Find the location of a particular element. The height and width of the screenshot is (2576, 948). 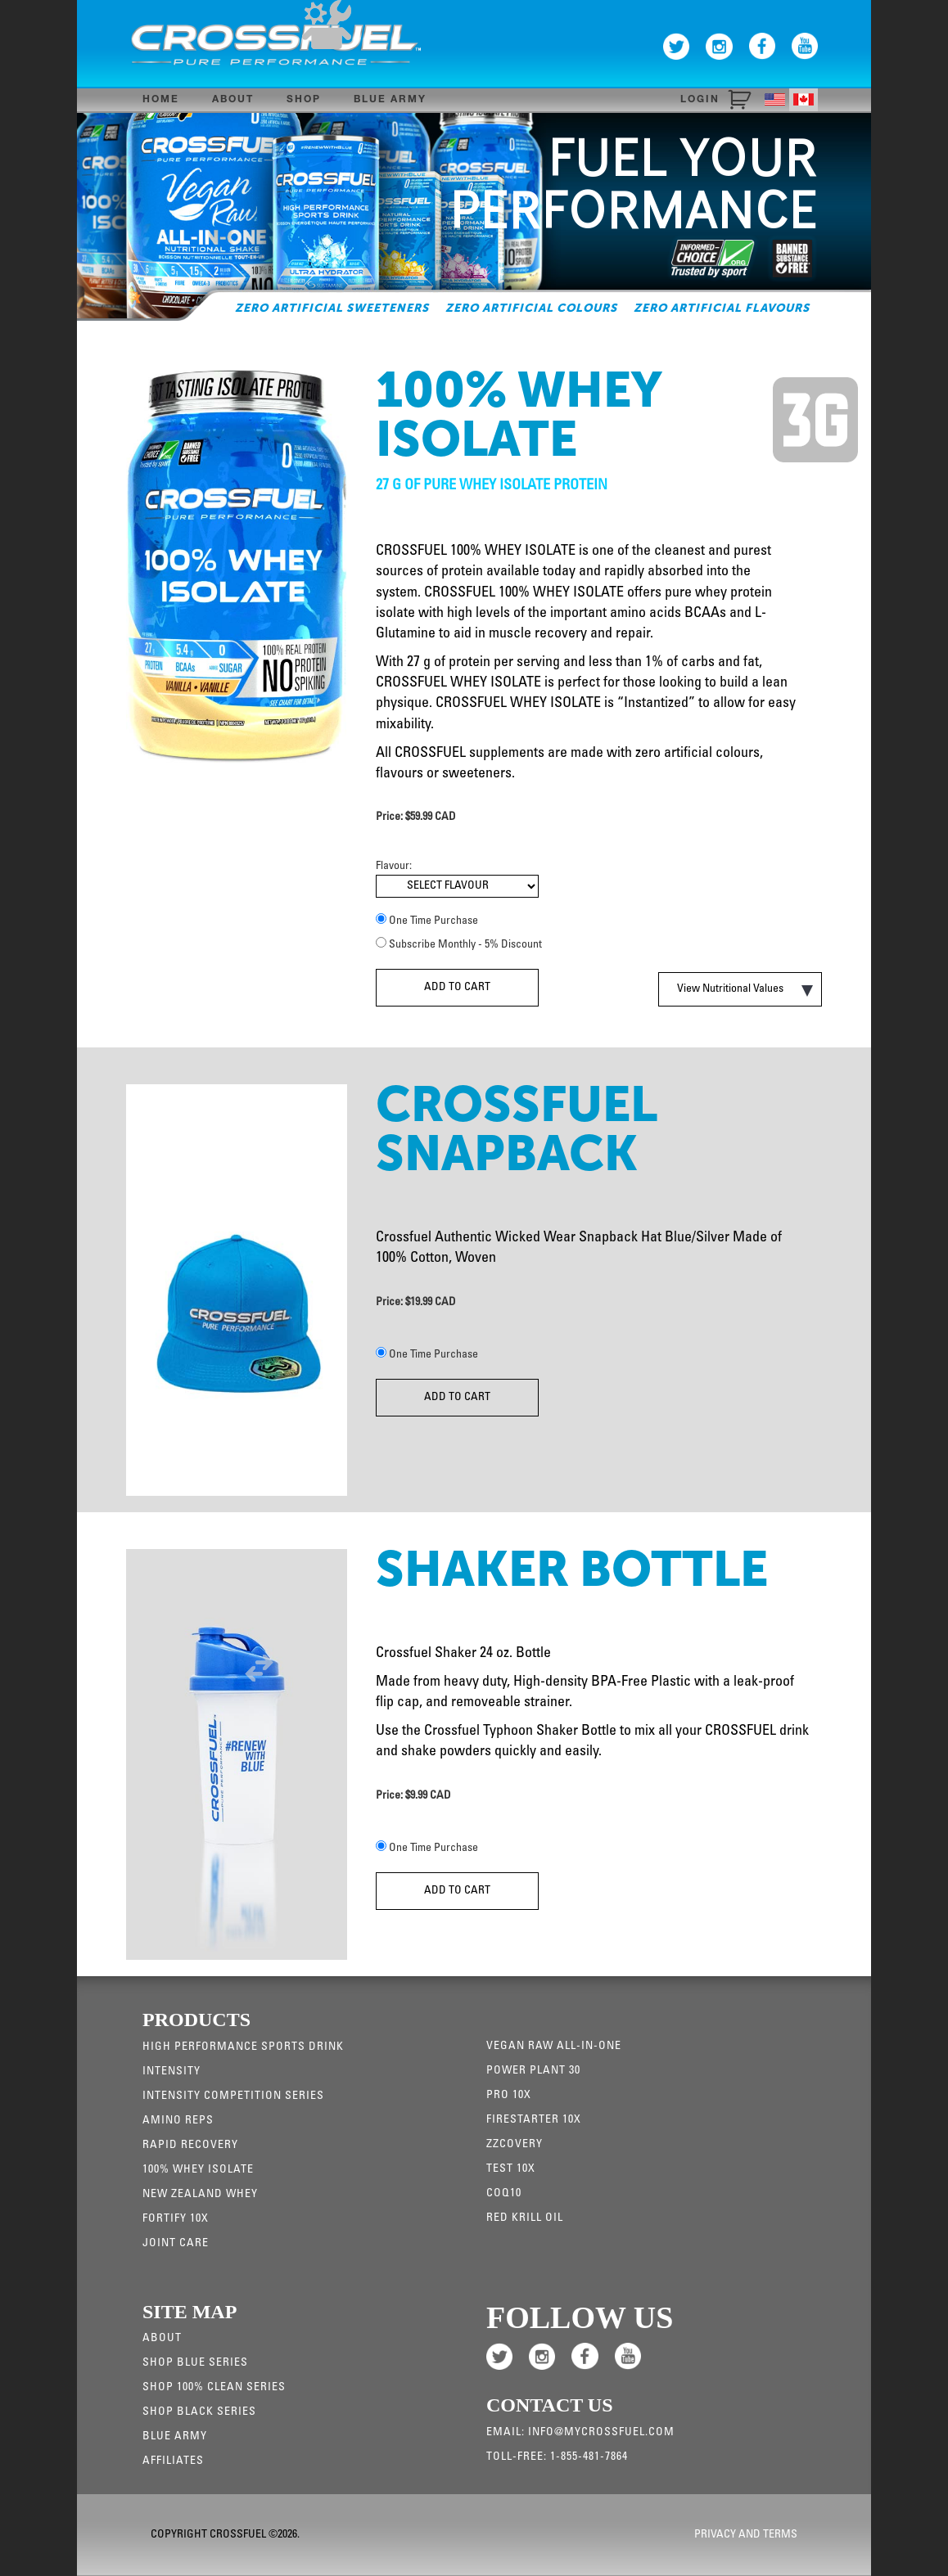

indicates idle network activity is located at coordinates (259, 1668).